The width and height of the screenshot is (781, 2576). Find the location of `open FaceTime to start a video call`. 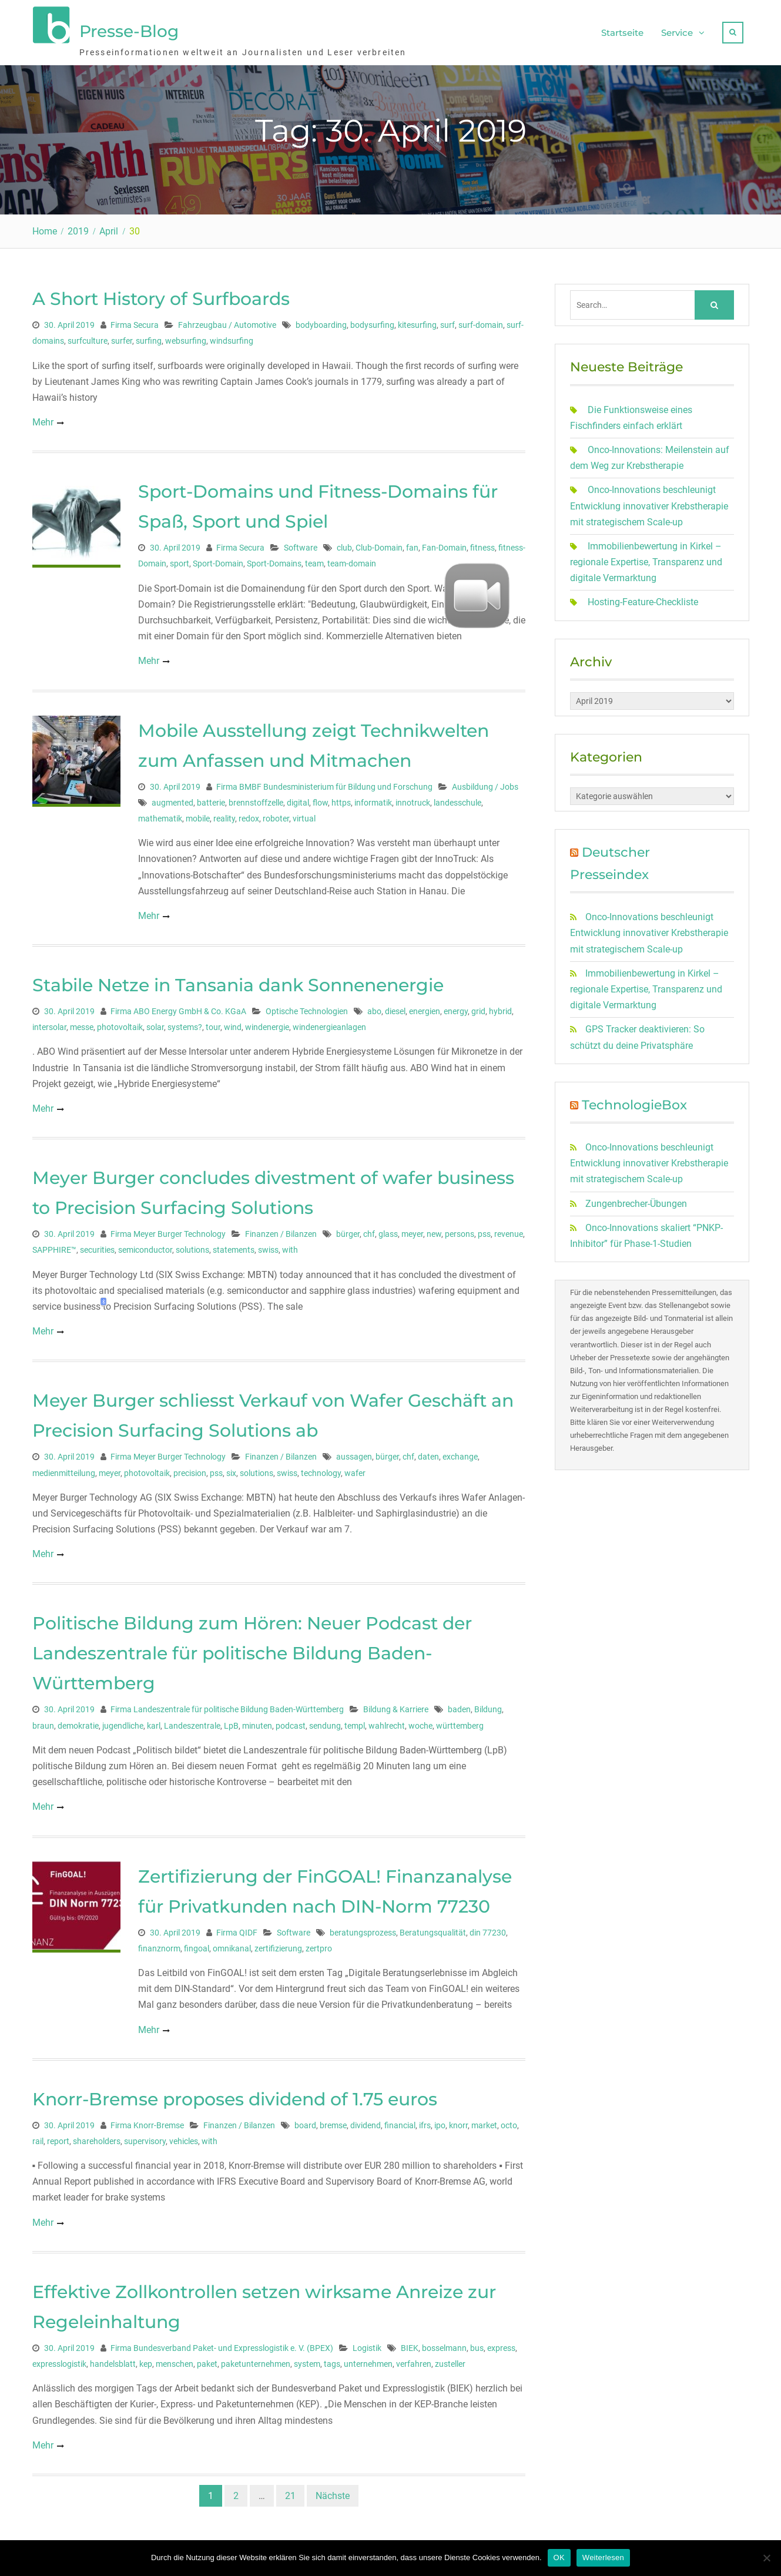

open FaceTime to start a video call is located at coordinates (477, 595).